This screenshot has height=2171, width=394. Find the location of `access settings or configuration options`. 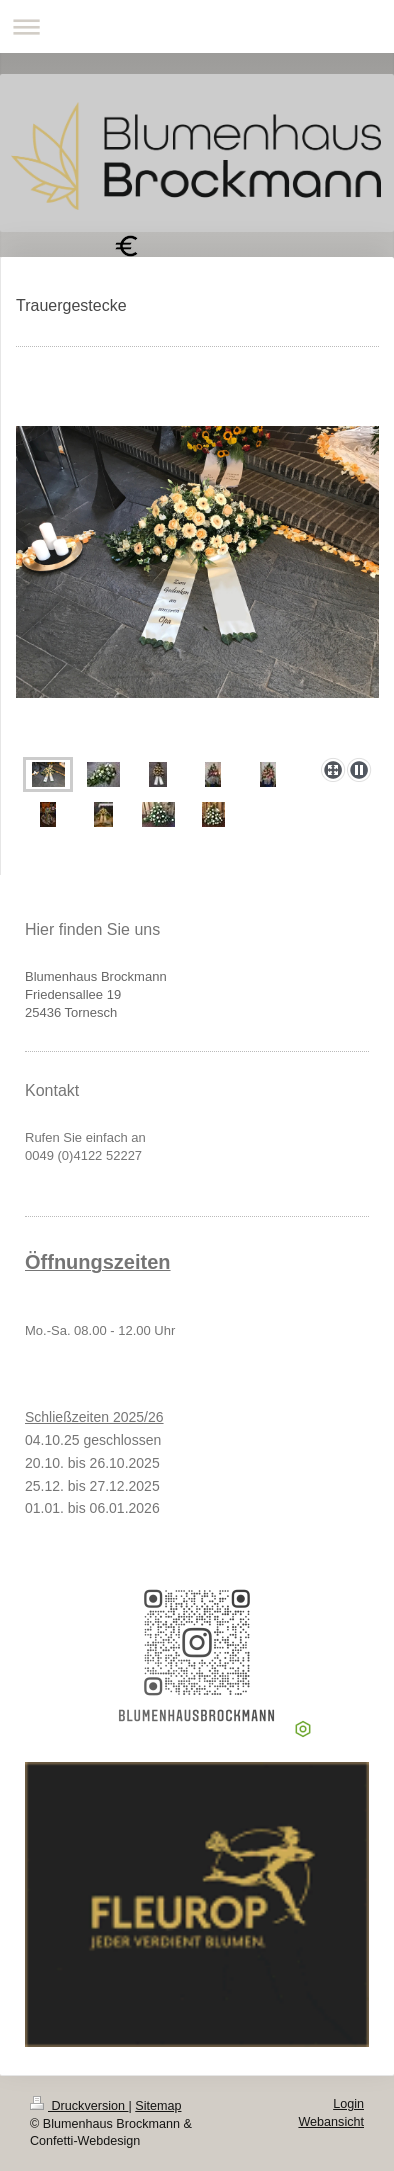

access settings or configuration options is located at coordinates (303, 1729).